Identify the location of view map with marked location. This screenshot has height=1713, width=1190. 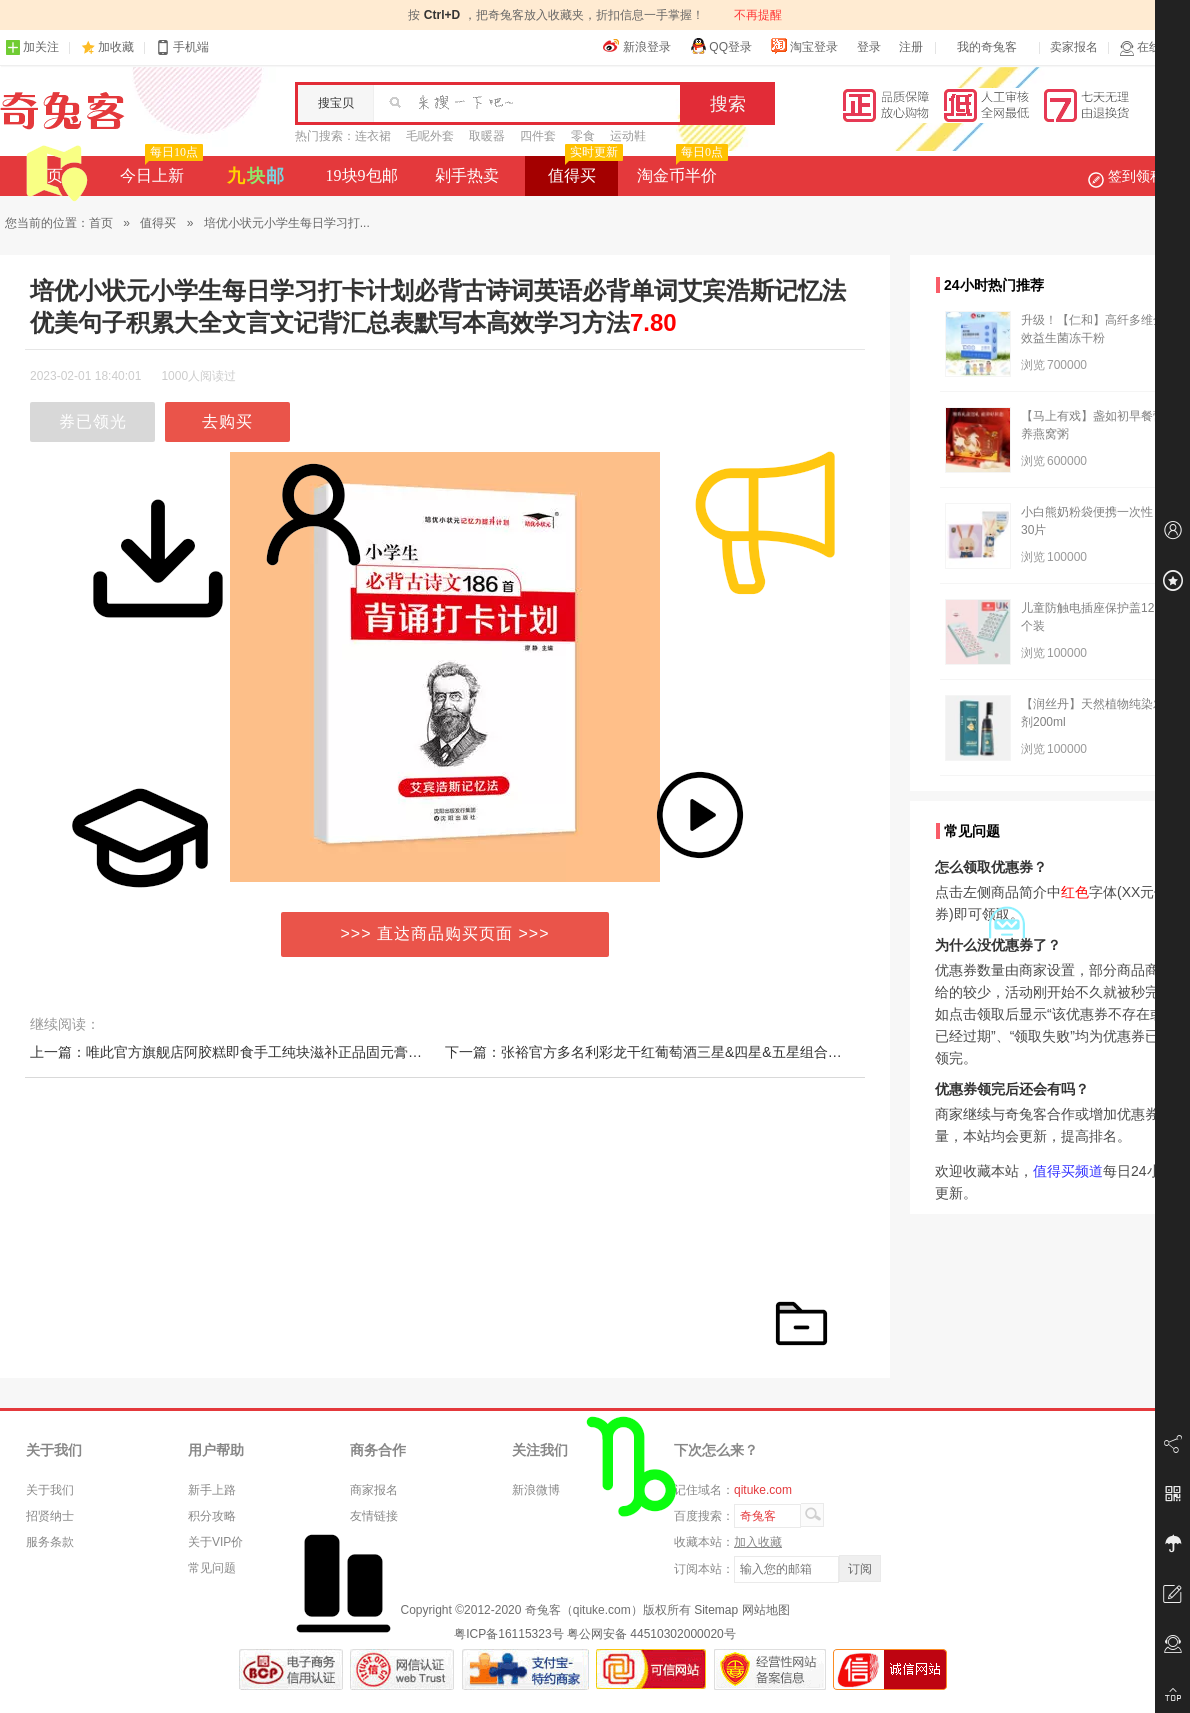
(54, 171).